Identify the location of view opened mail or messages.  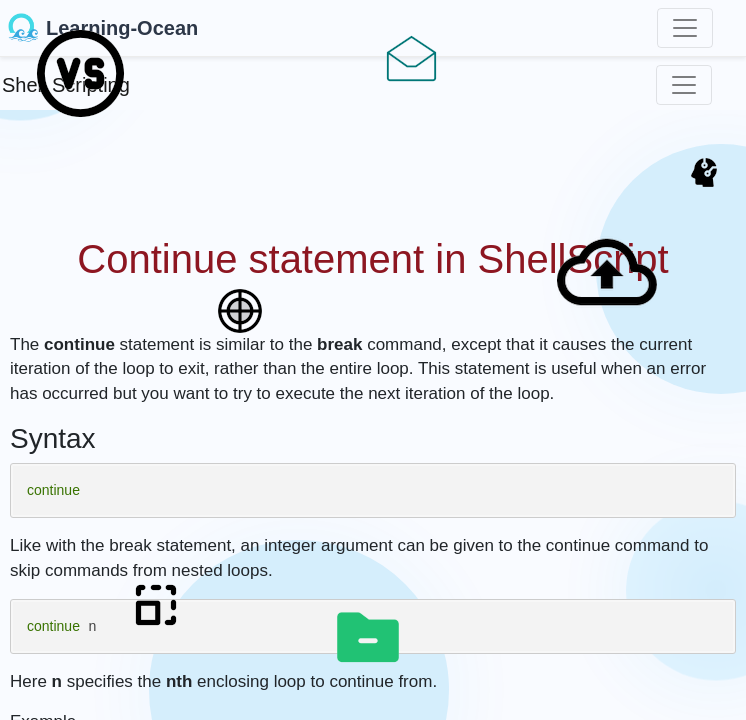
(411, 60).